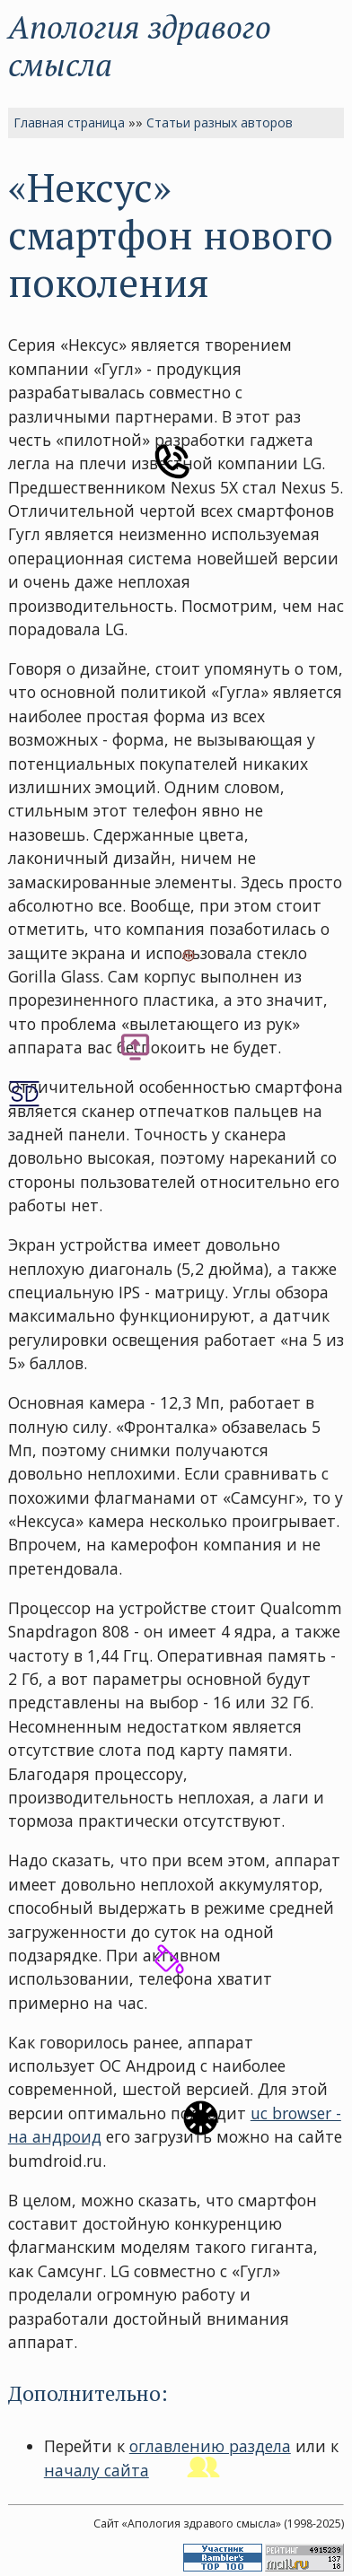 This screenshot has width=352, height=2576. What do you see at coordinates (172, 460) in the screenshot?
I see `make a phone call` at bounding box center [172, 460].